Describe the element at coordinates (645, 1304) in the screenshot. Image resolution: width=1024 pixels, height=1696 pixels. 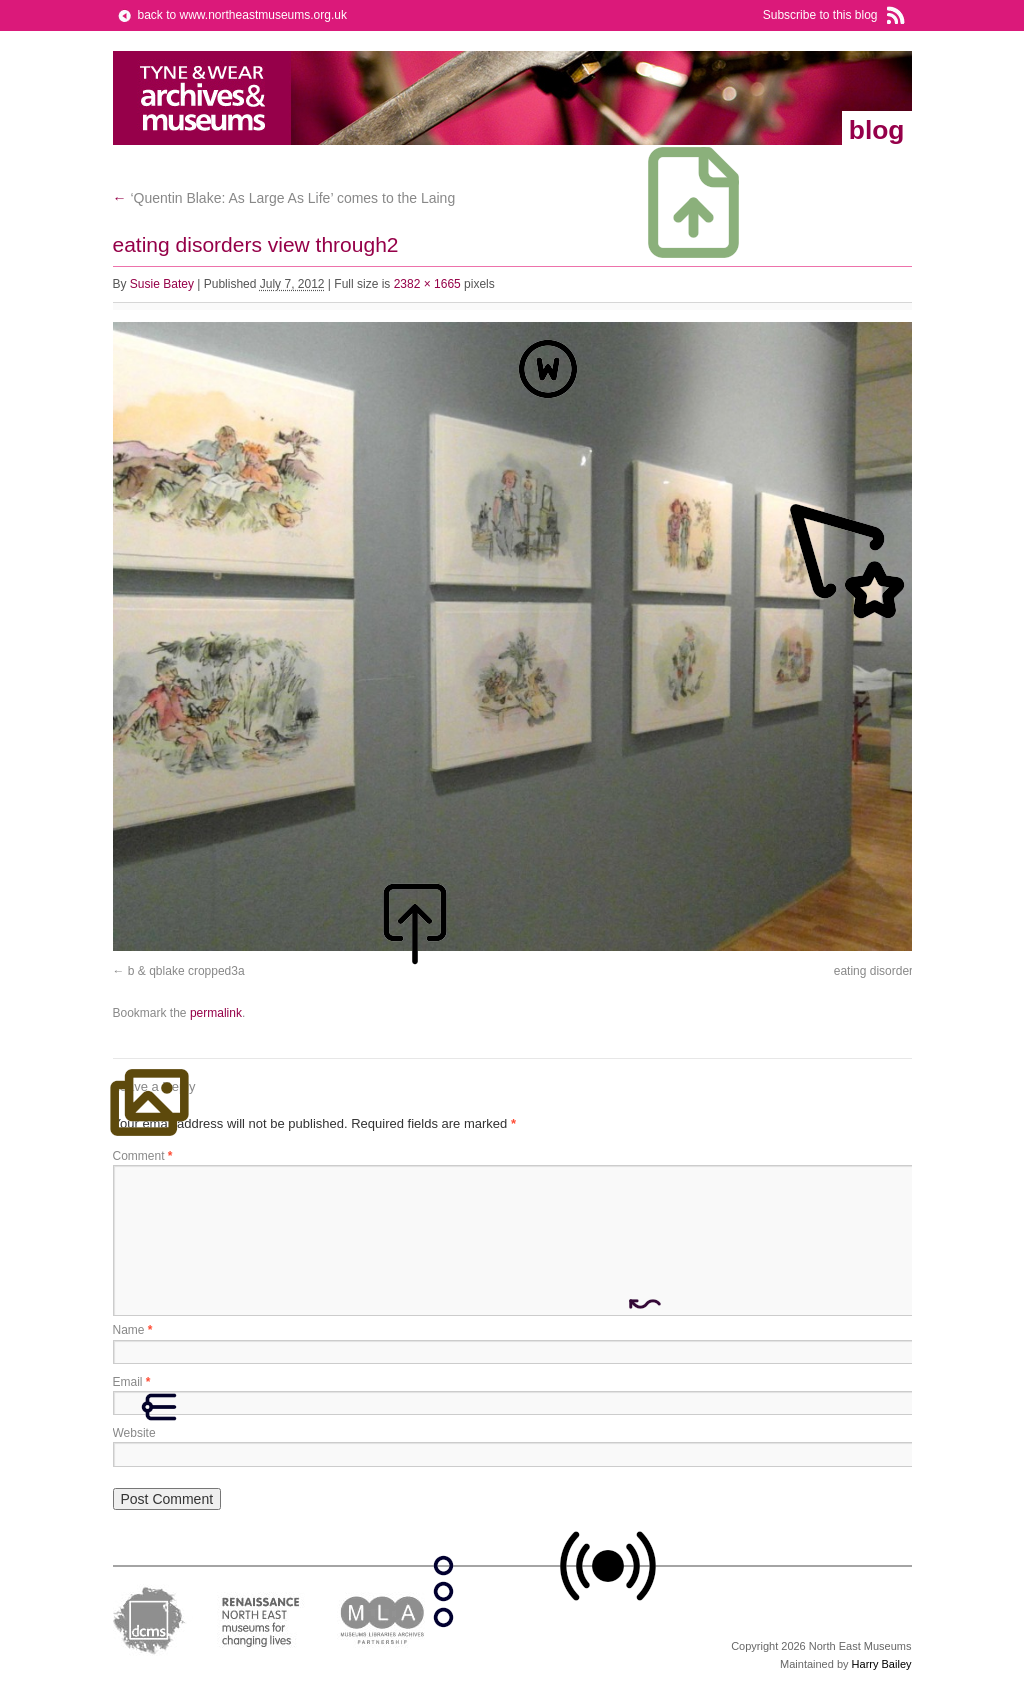
I see `undo or revert to previous state` at that location.